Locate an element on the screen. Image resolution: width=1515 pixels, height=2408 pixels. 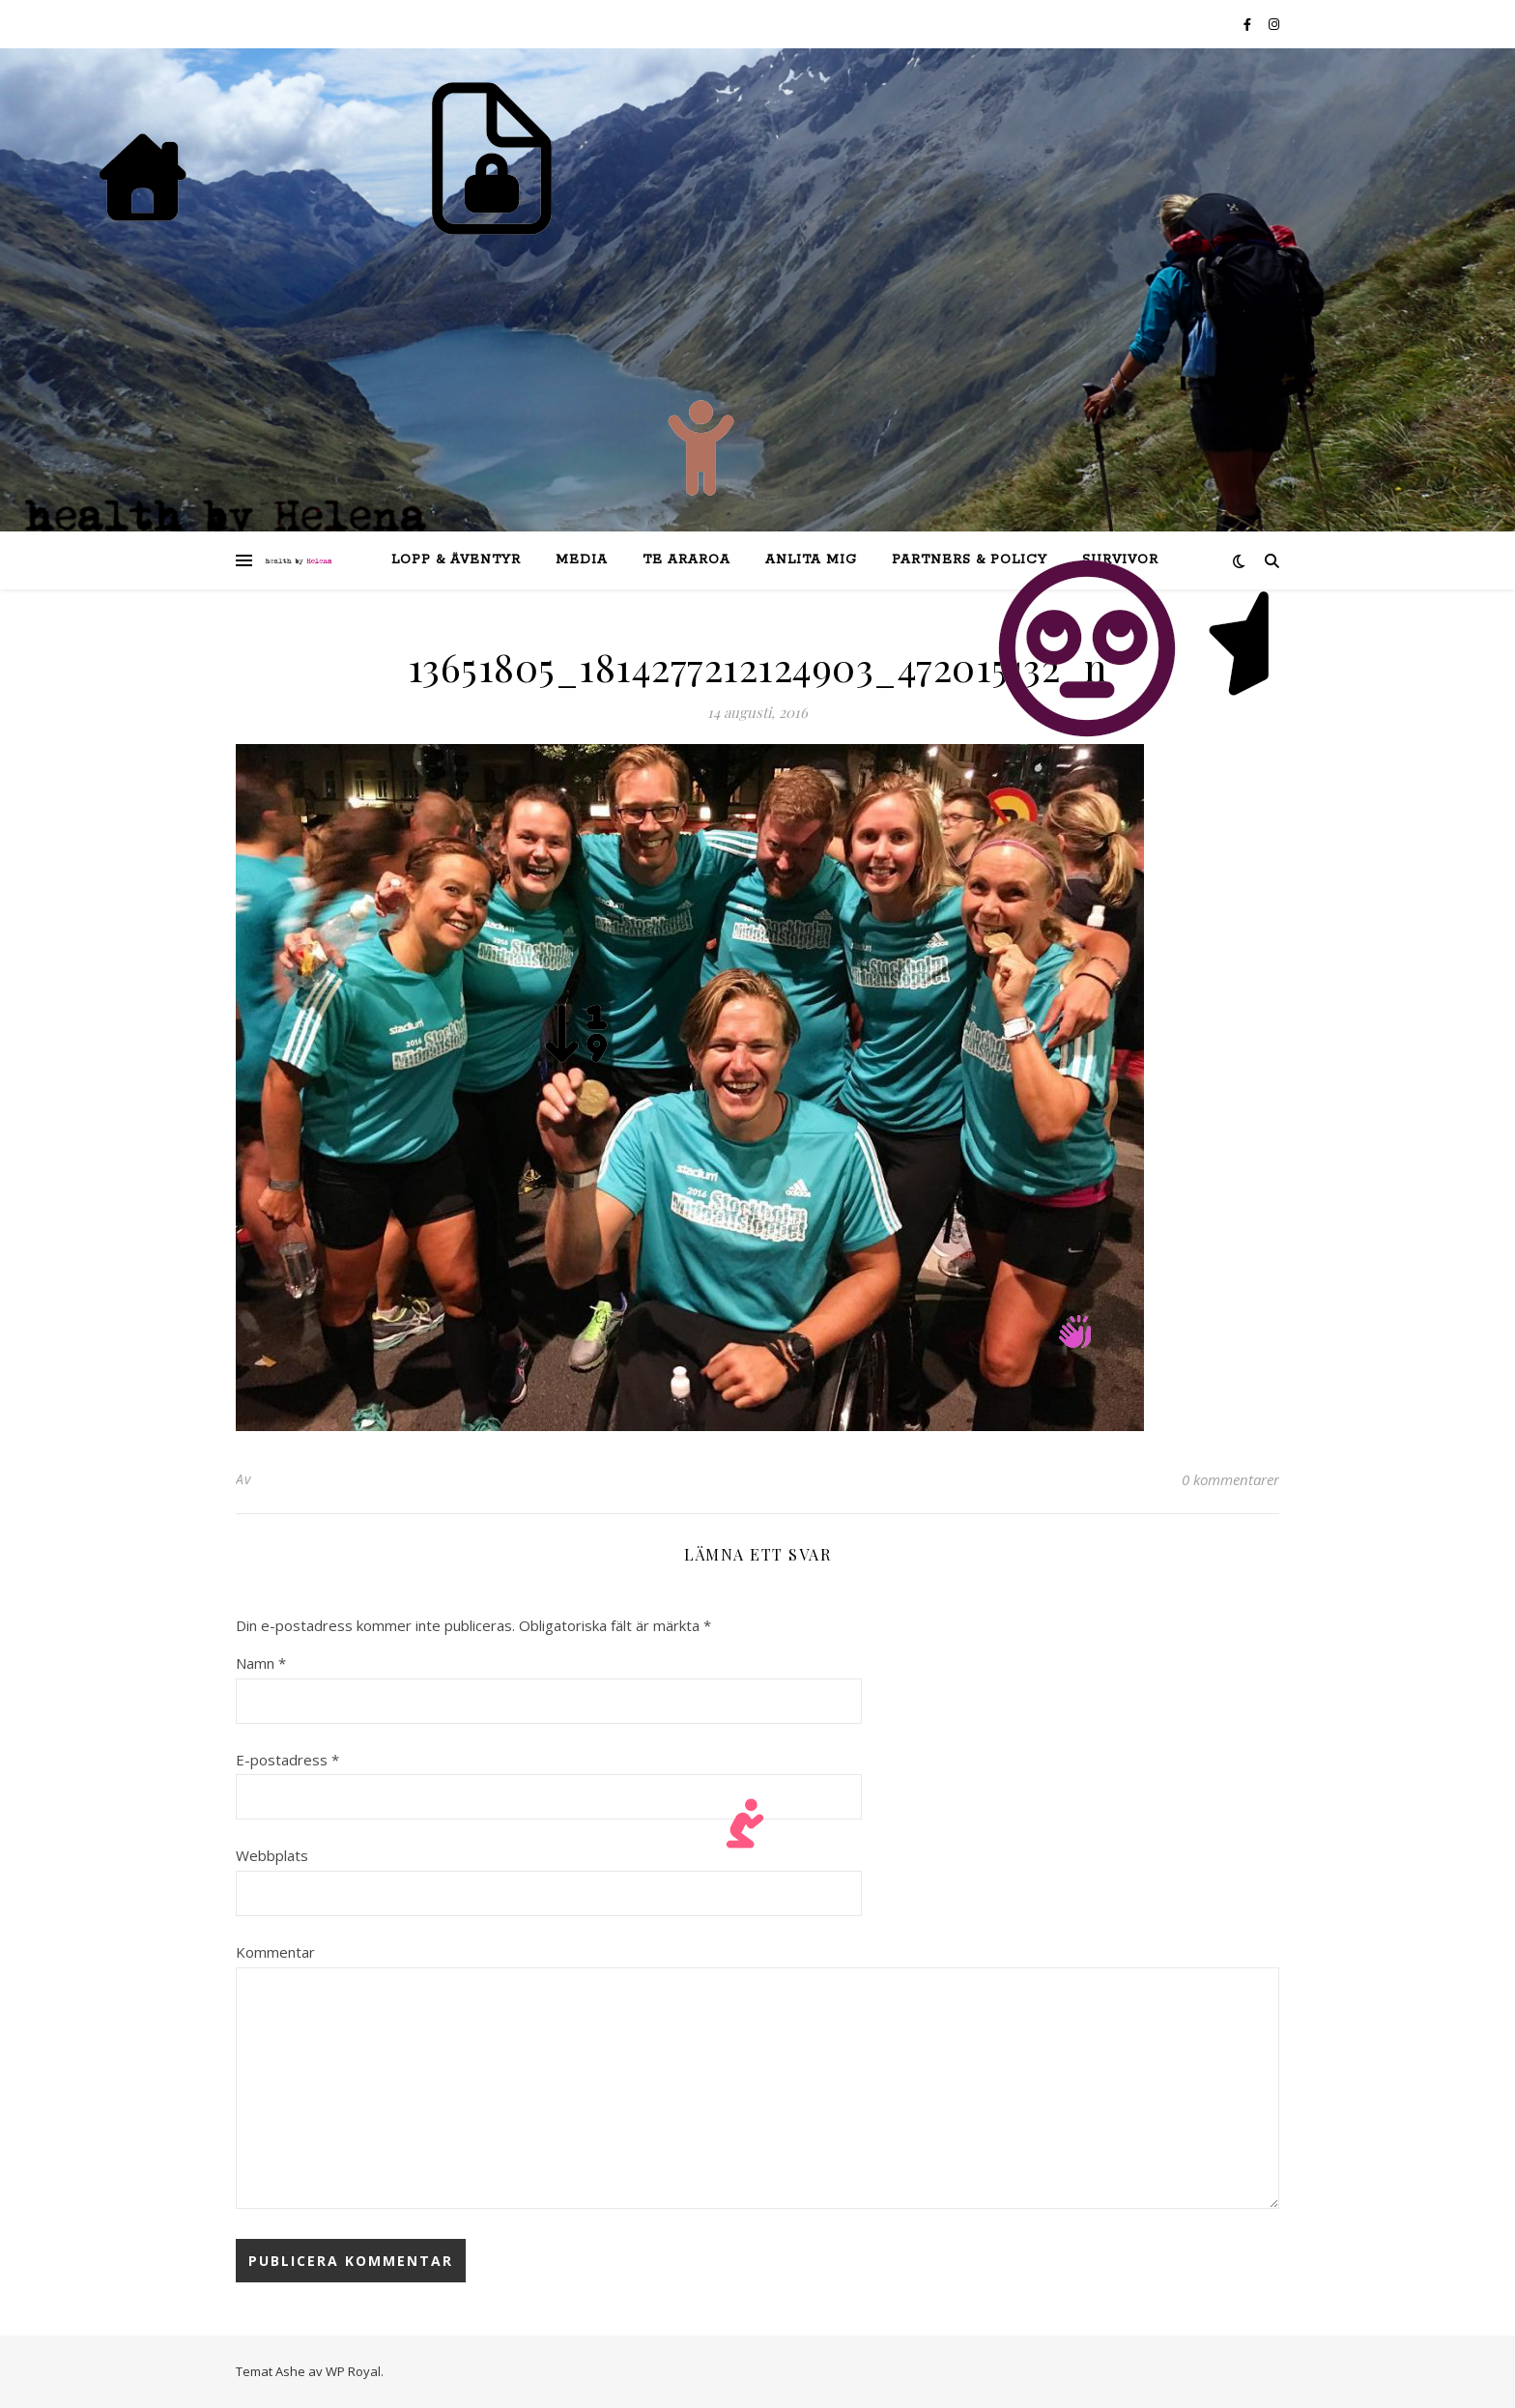
indicates a partial or half-star rating is located at coordinates (1265, 646).